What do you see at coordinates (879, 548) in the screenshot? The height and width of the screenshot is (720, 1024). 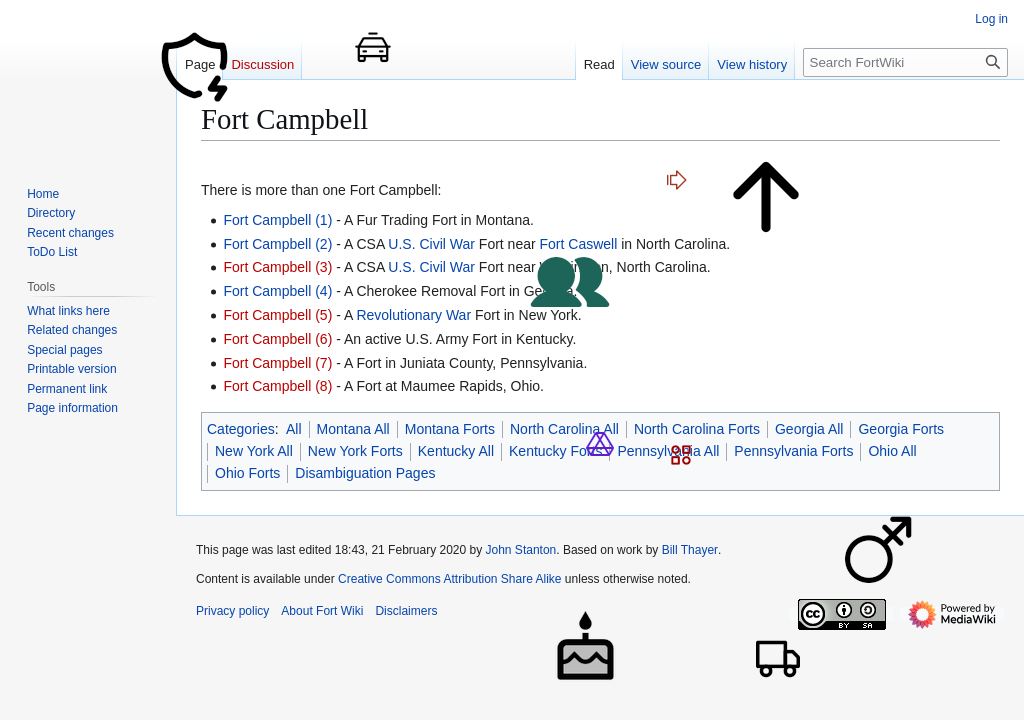 I see `indicates transgender identity option` at bounding box center [879, 548].